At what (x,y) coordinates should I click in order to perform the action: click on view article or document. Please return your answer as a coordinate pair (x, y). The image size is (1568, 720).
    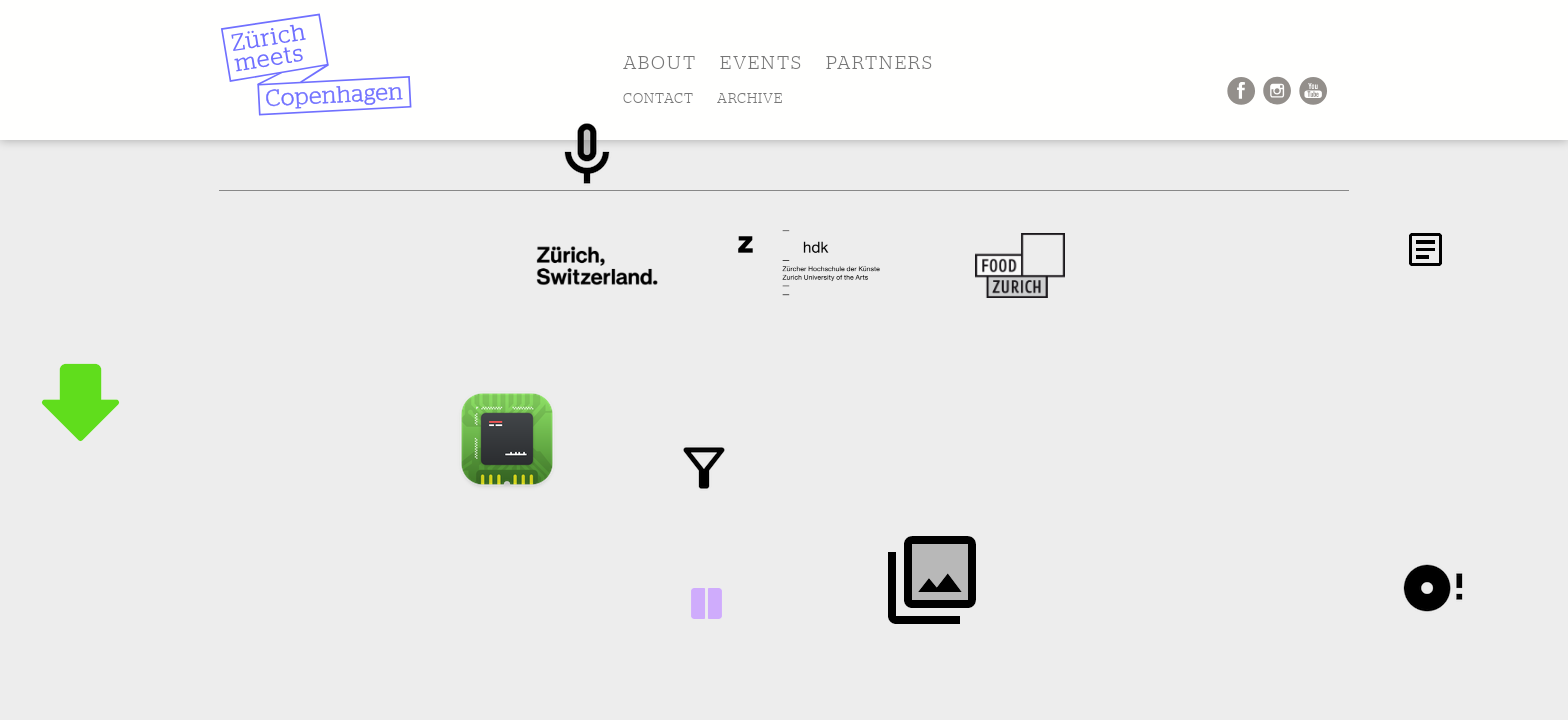
    Looking at the image, I should click on (1425, 249).